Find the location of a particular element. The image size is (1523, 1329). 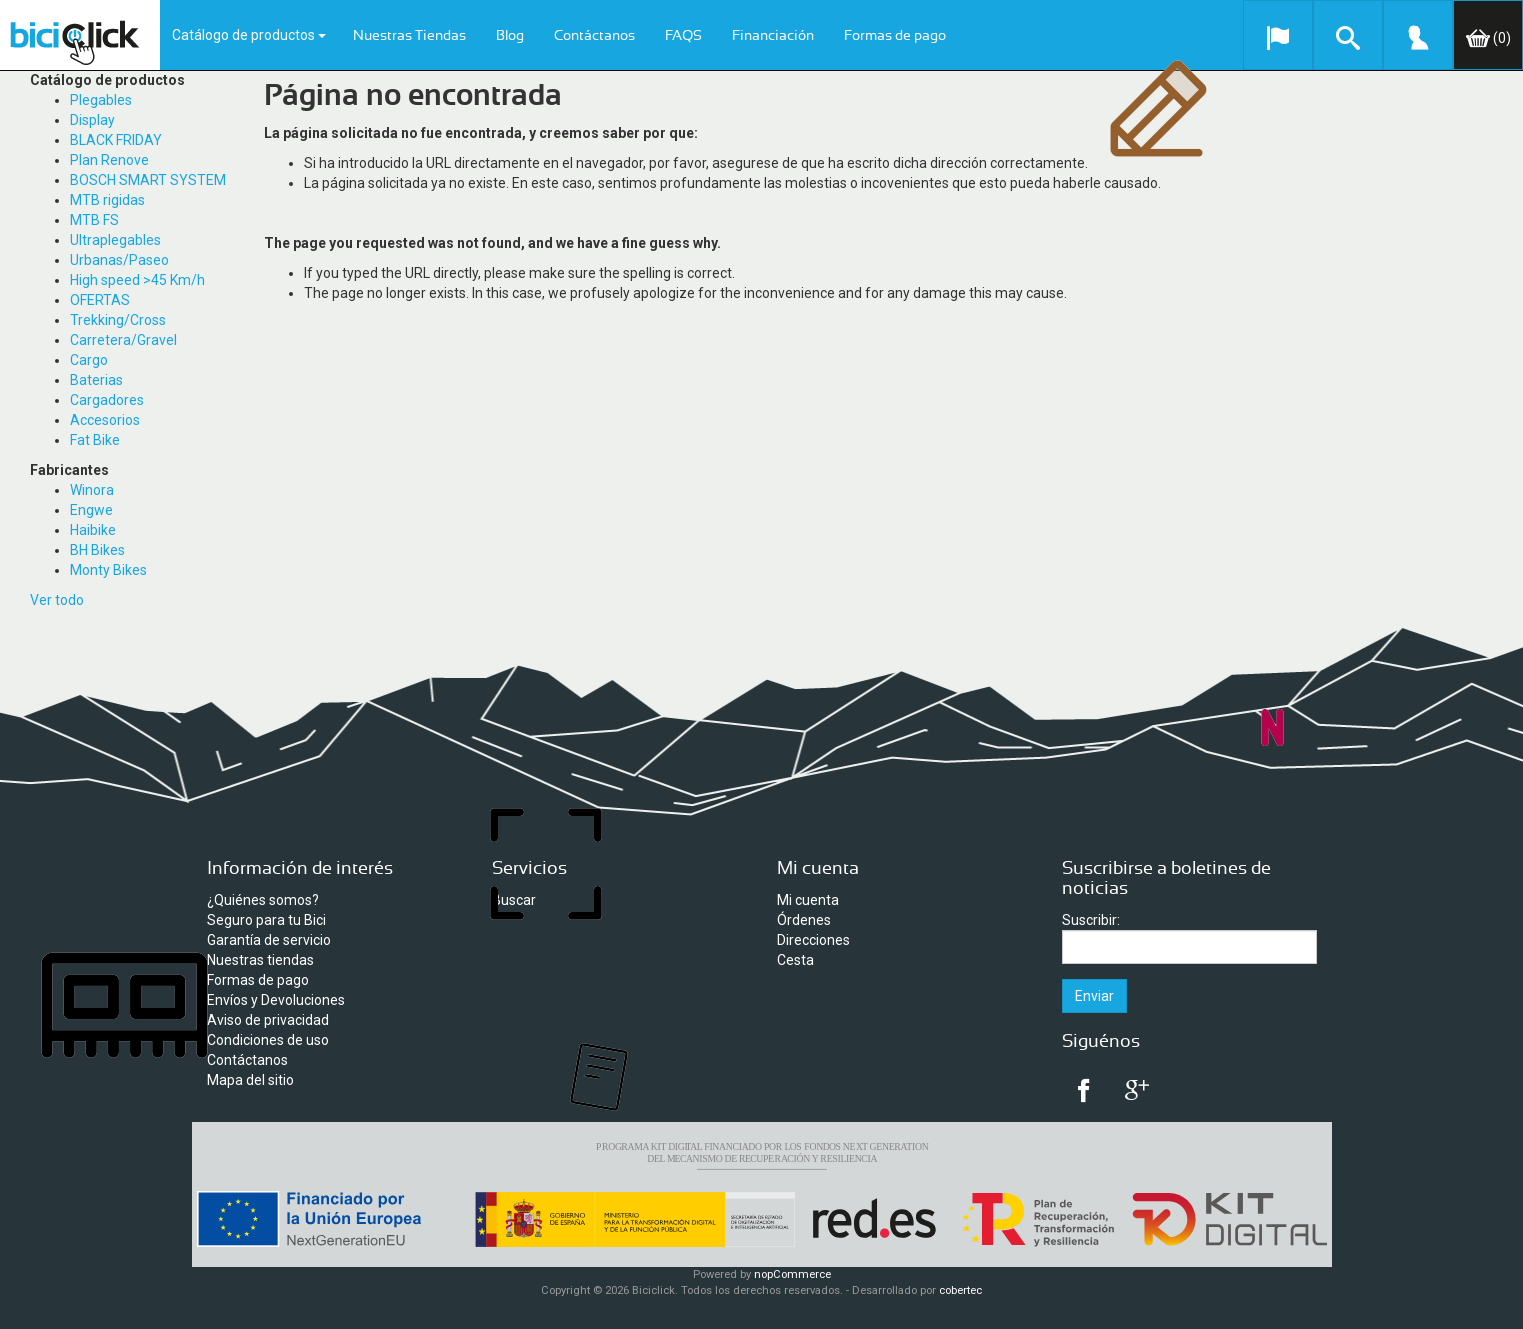

view system memory or RAM usage is located at coordinates (124, 1002).